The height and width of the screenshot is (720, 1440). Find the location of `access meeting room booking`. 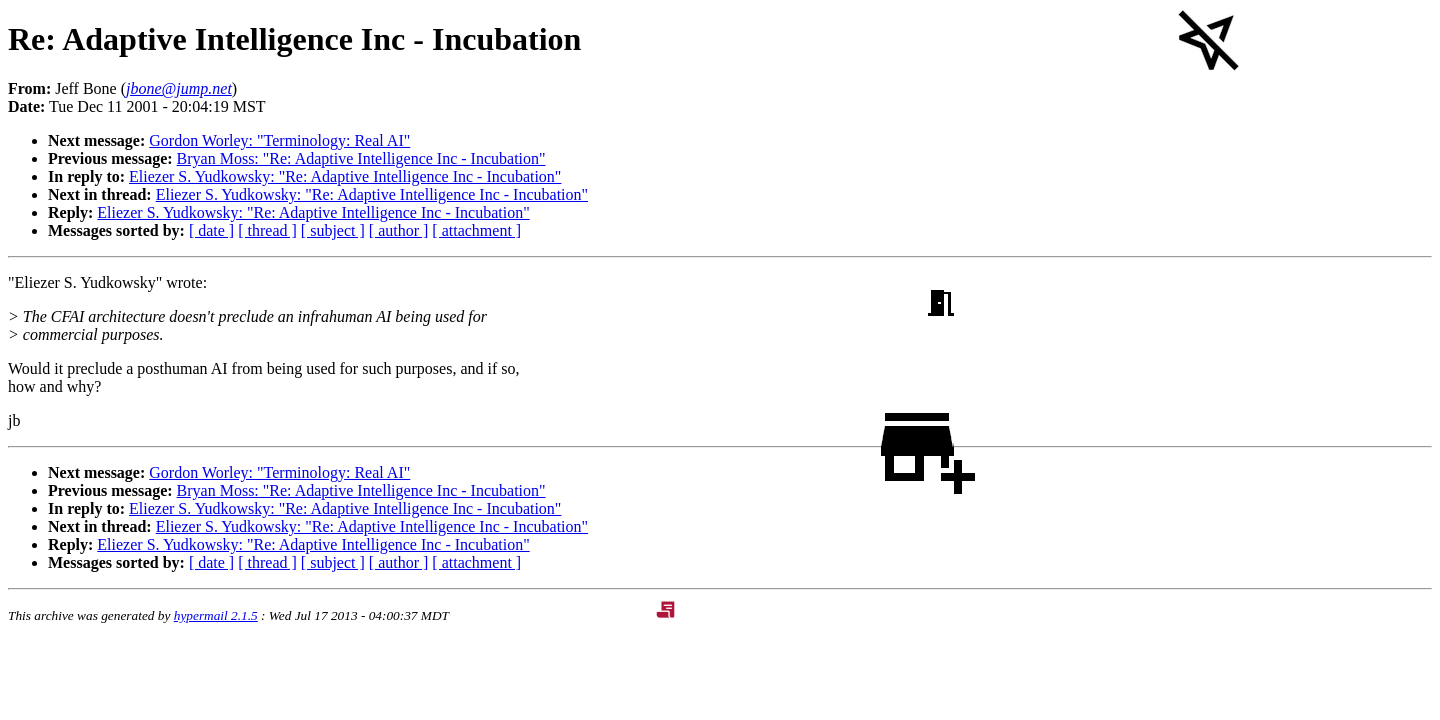

access meeting room booking is located at coordinates (941, 303).